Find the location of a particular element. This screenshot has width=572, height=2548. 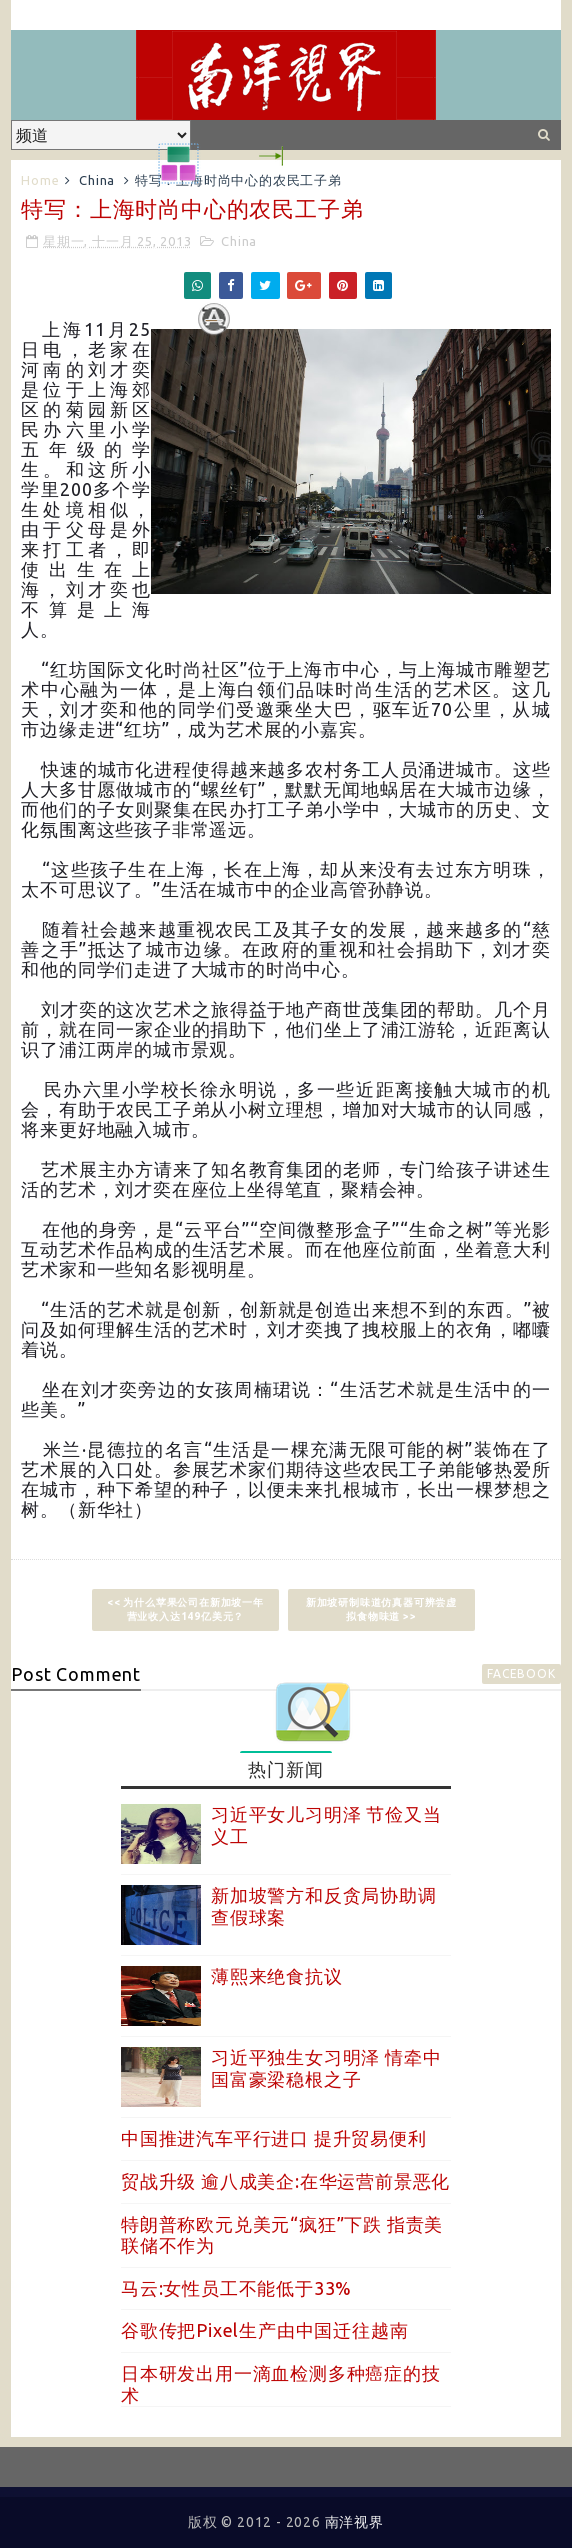

select all items in the current view is located at coordinates (178, 163).